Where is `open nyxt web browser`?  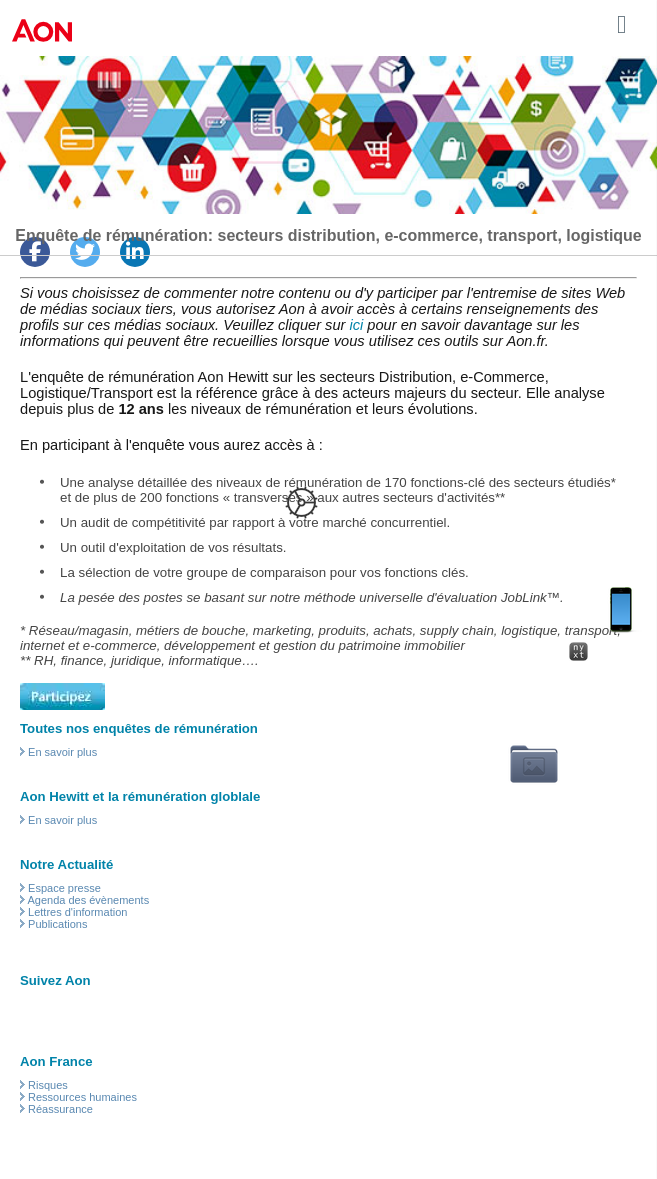 open nyxt web browser is located at coordinates (578, 651).